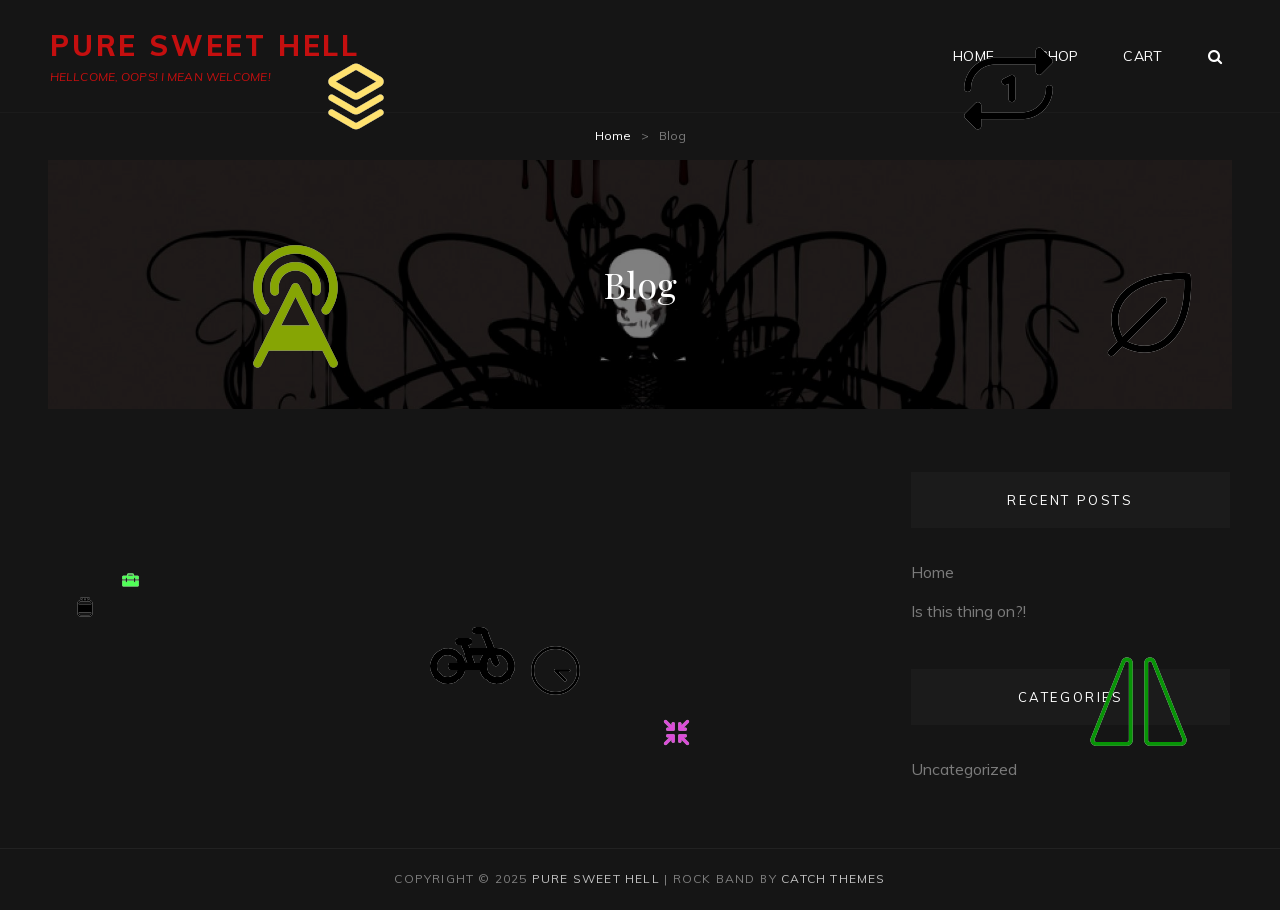  What do you see at coordinates (1149, 314) in the screenshot?
I see `view eco-friendly or sustainable options` at bounding box center [1149, 314].